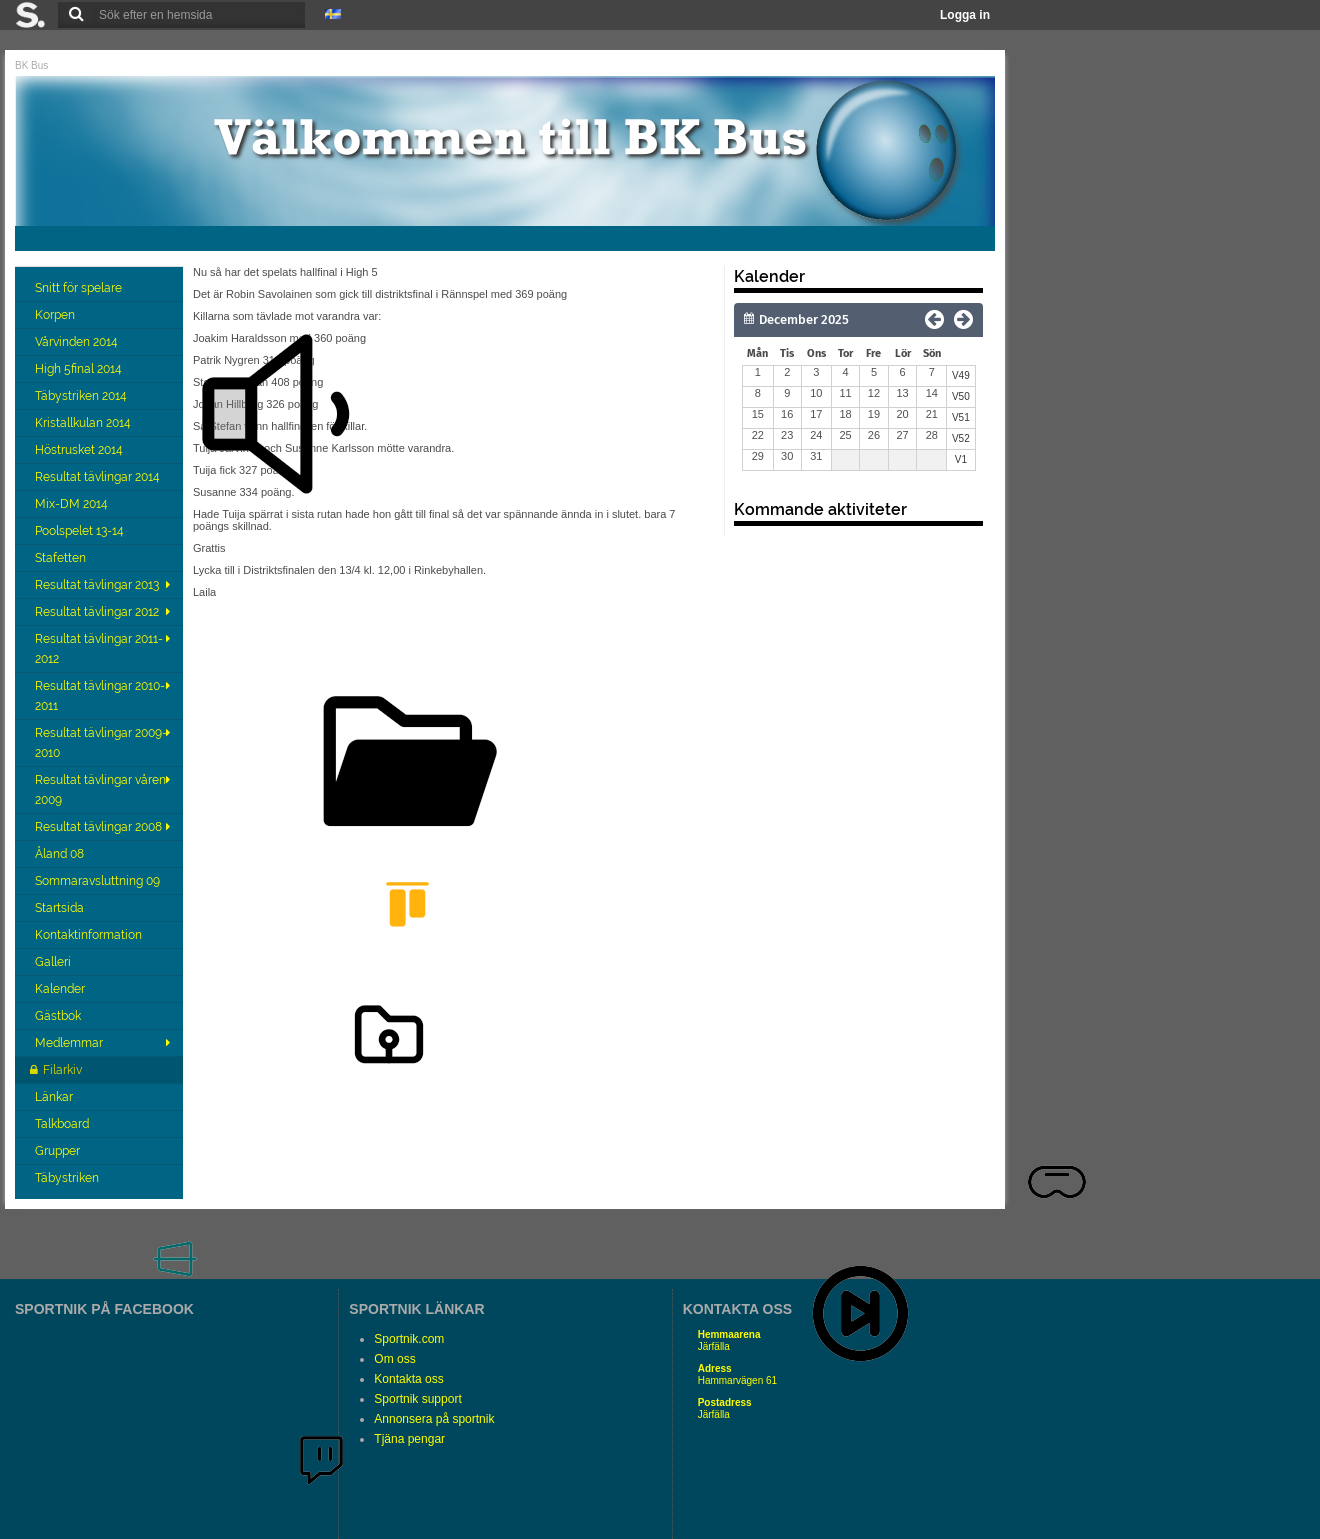 The height and width of the screenshot is (1539, 1320). I want to click on skip to the next track or media item, so click(860, 1313).